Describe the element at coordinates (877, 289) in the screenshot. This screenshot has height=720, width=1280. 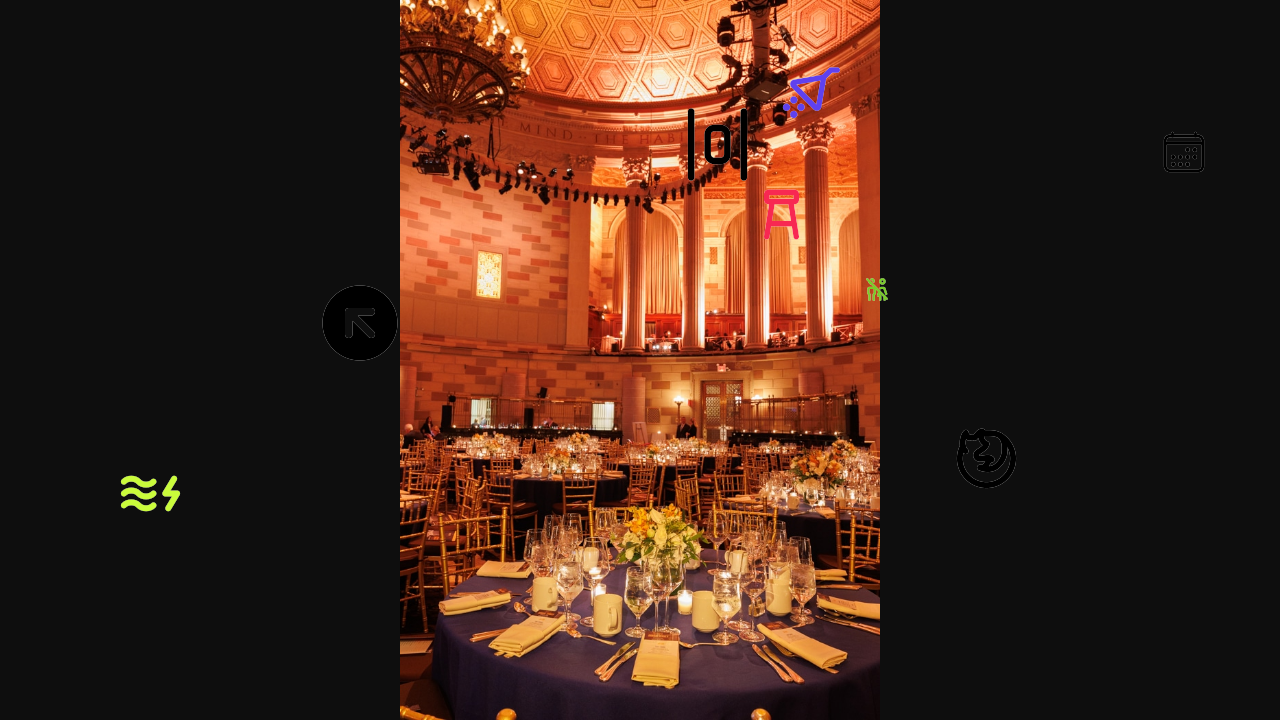
I see `disable friends or social features` at that location.